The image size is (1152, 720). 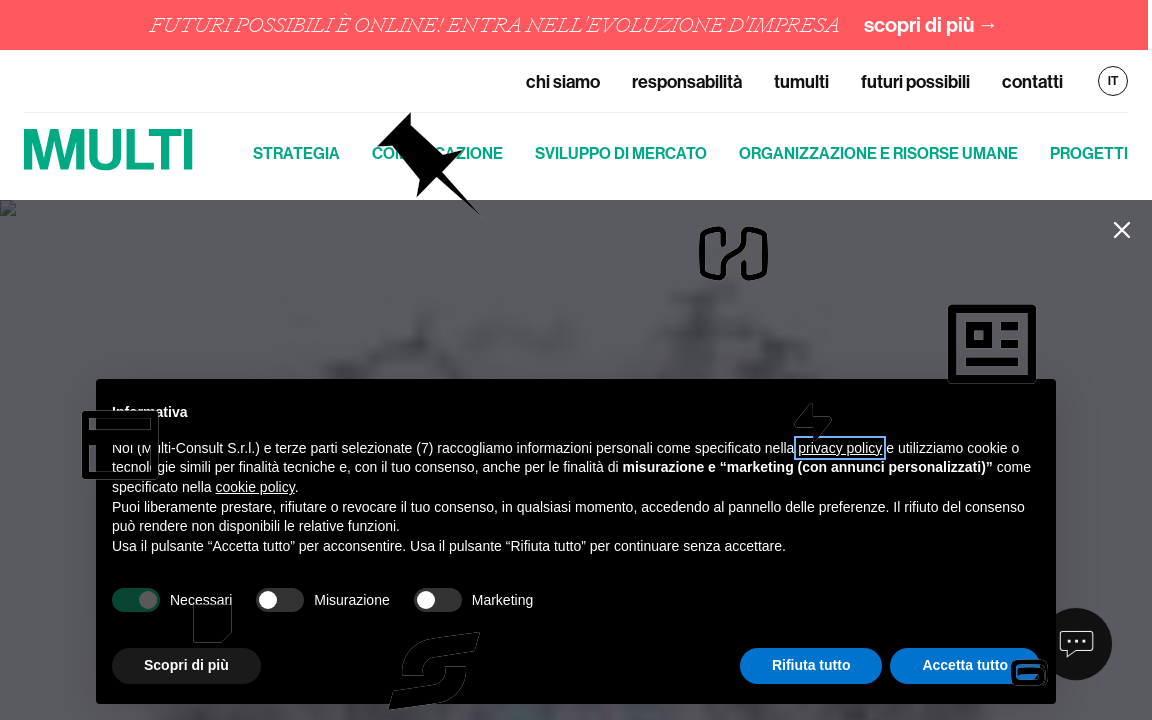 What do you see at coordinates (1029, 672) in the screenshot?
I see `open the Gameloft game launcher` at bounding box center [1029, 672].